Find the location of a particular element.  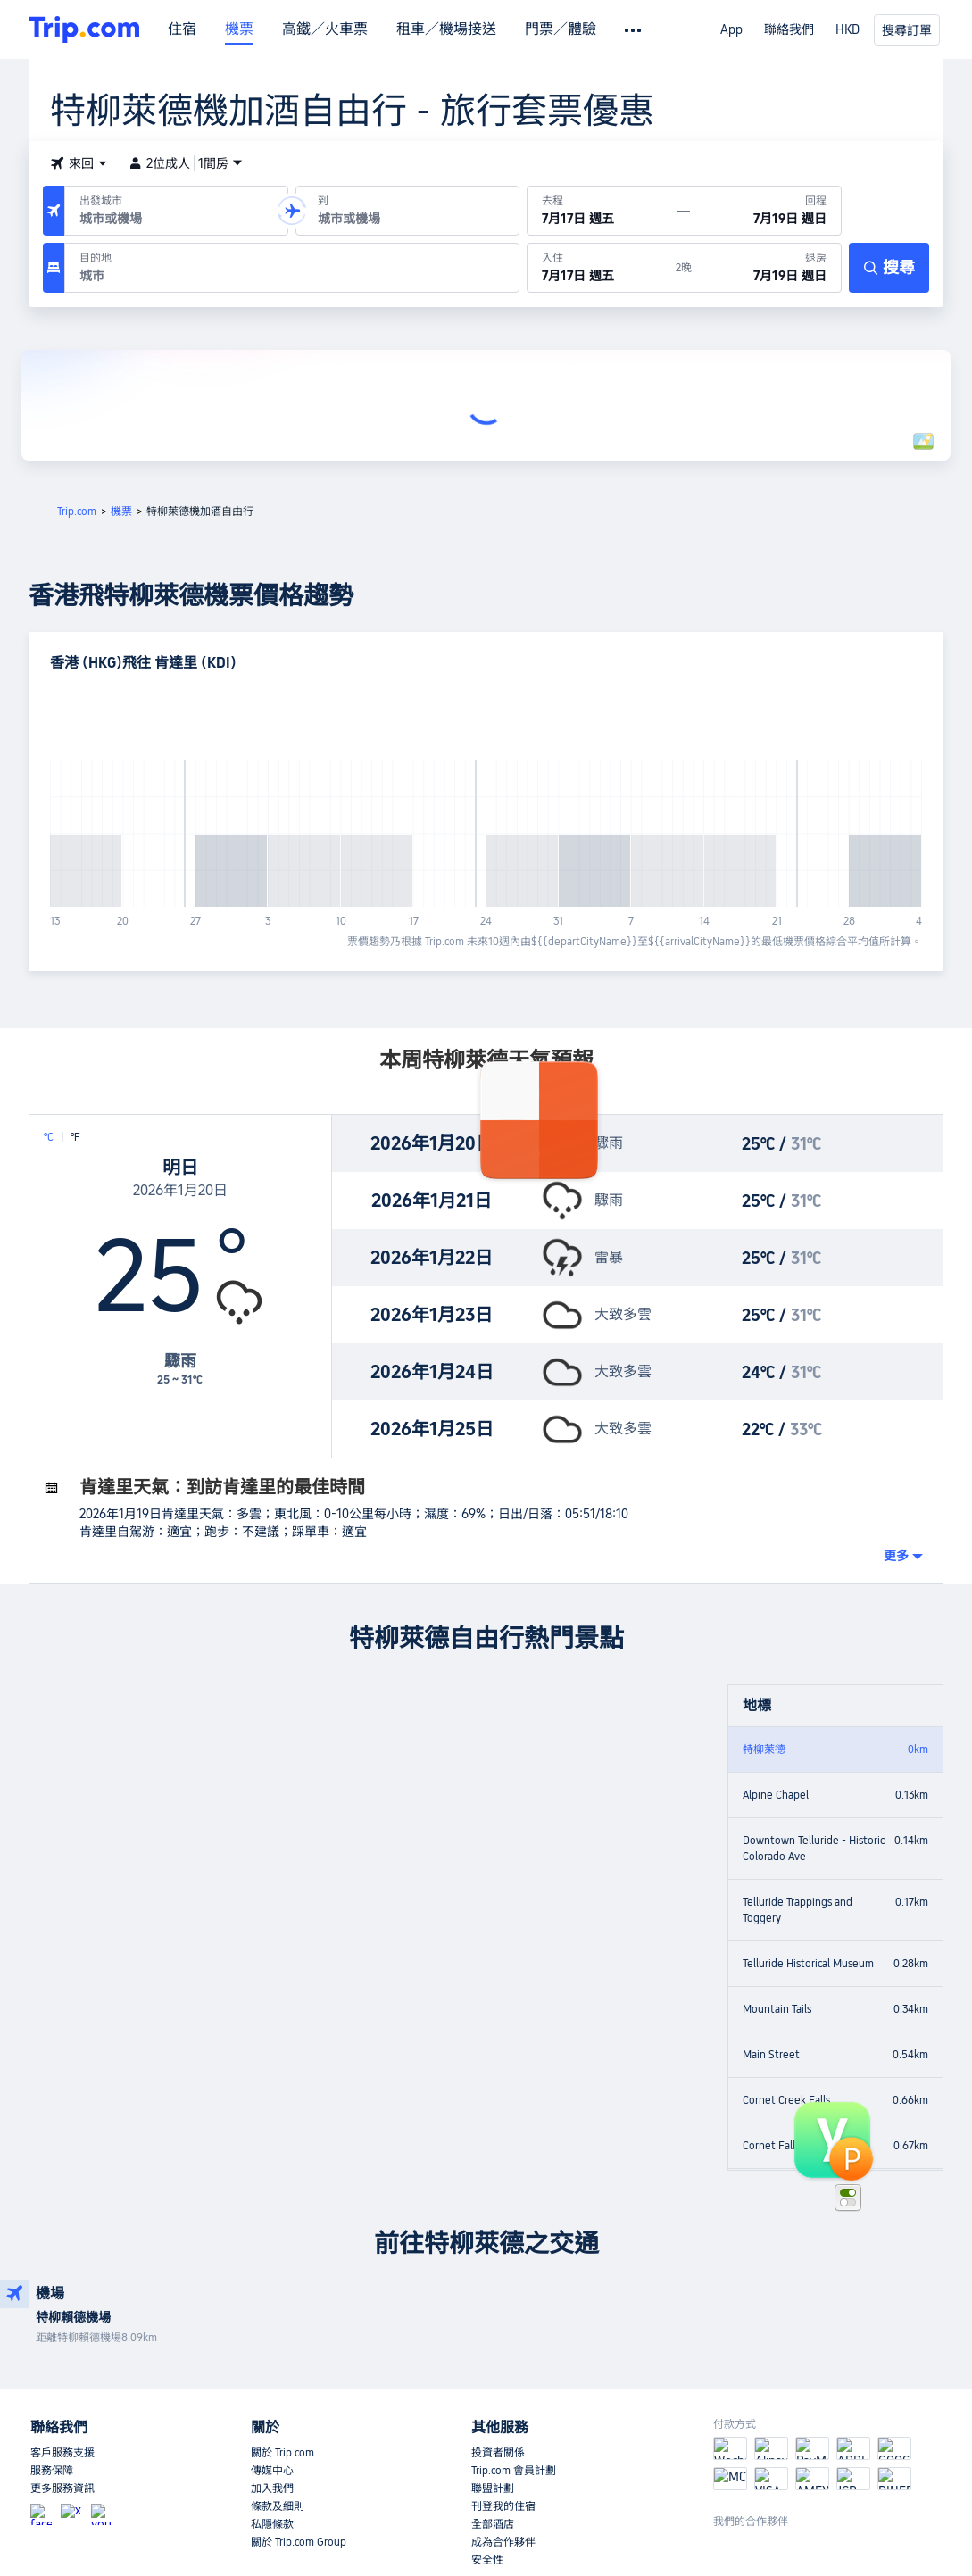

open photo management app is located at coordinates (923, 441).